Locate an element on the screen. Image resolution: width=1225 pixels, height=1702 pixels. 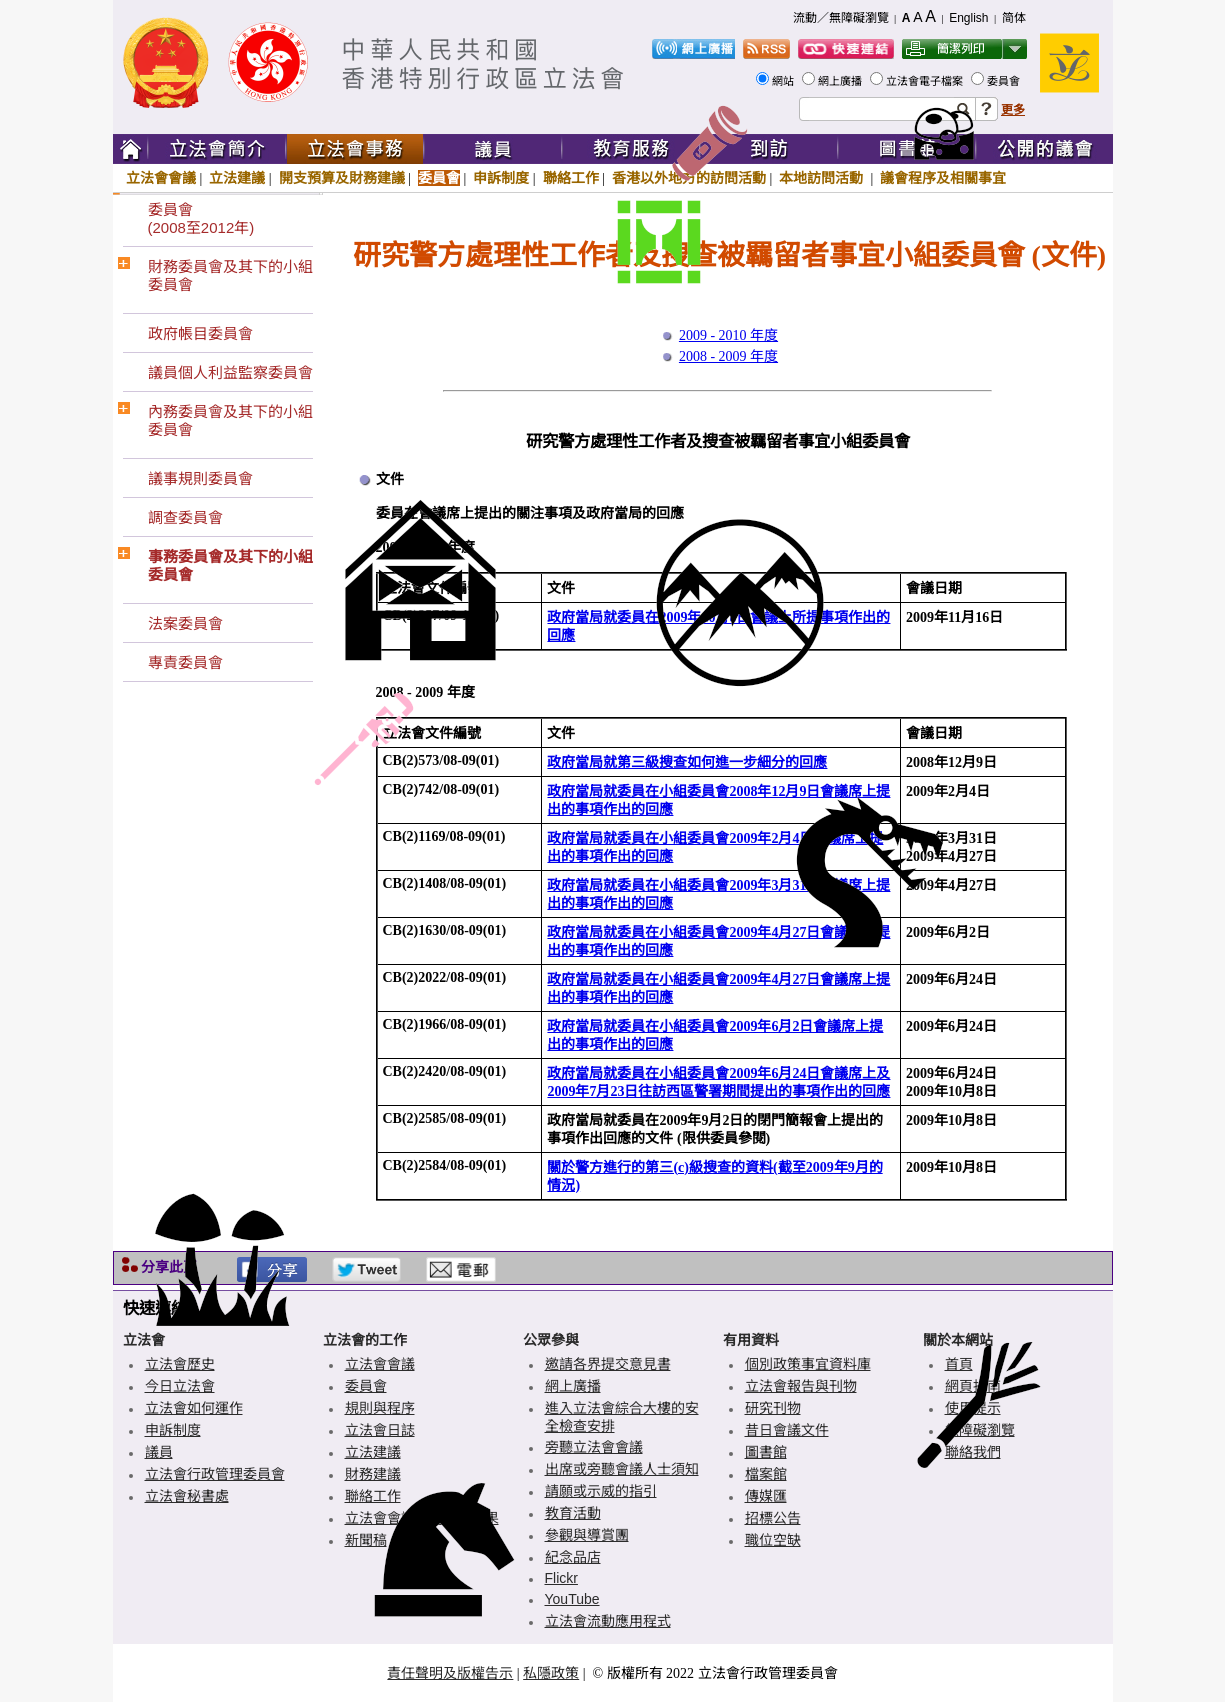
view mountain or hiking trails is located at coordinates (740, 602).